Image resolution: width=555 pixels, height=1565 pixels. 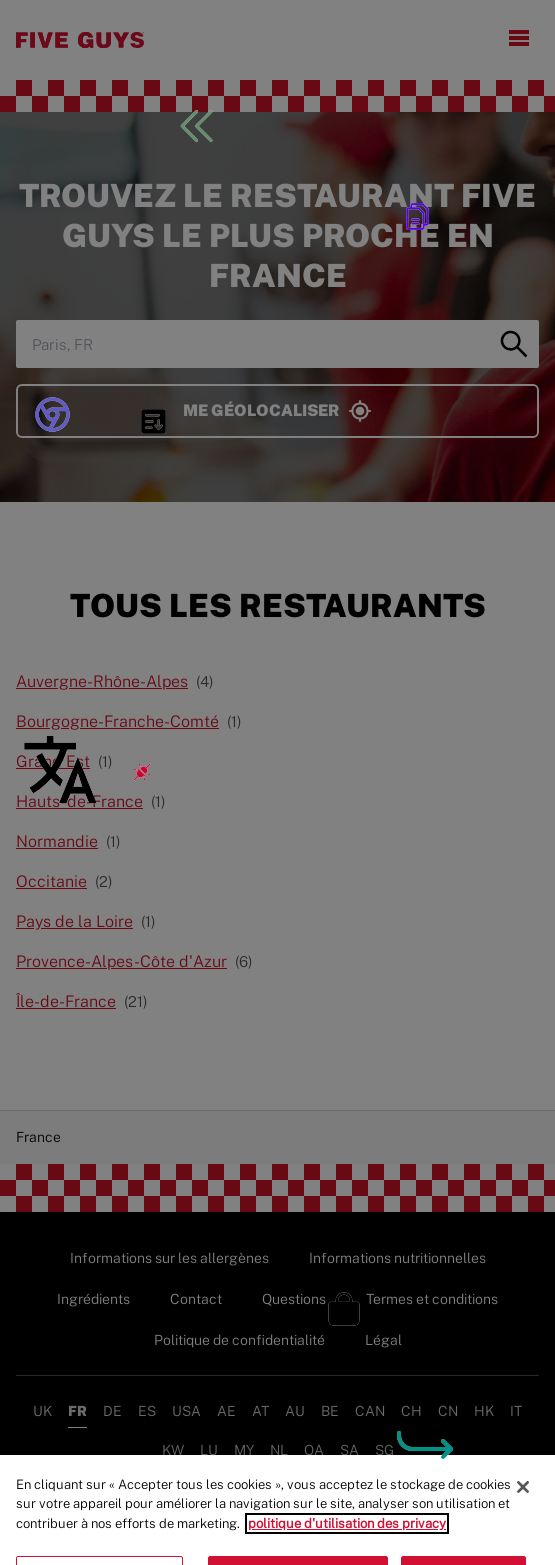 What do you see at coordinates (60, 769) in the screenshot?
I see `change language settings` at bounding box center [60, 769].